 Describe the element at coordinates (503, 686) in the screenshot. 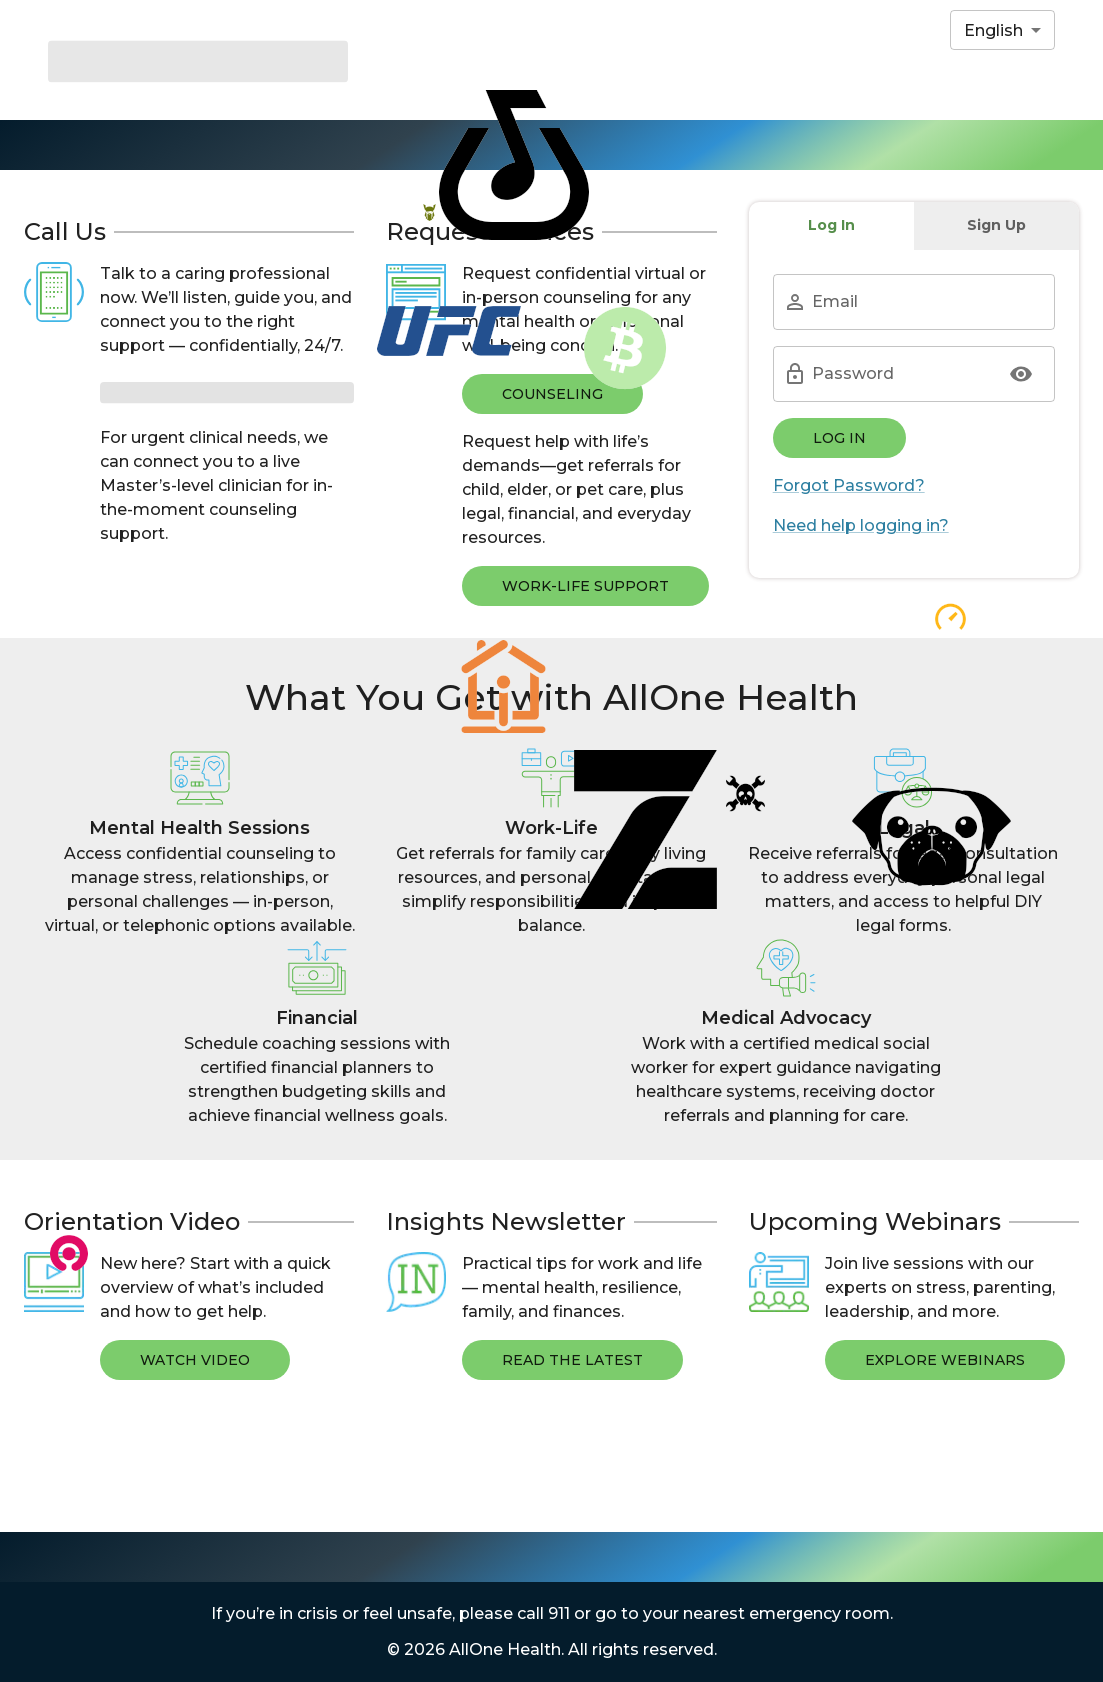

I see `Iconify logo - open source icon framework` at that location.